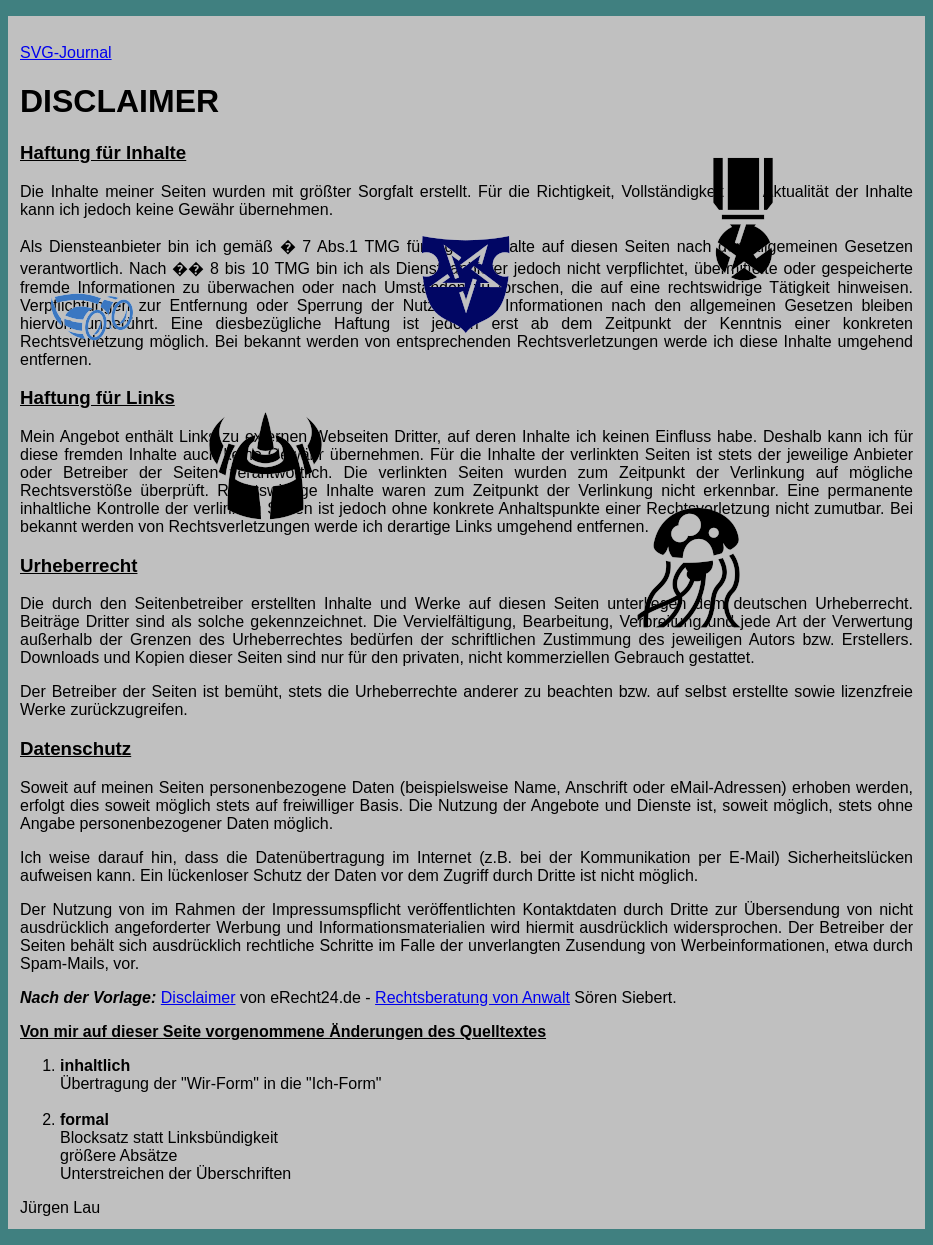 The image size is (933, 1245). What do you see at coordinates (265, 465) in the screenshot?
I see `equip helmet or headgear` at bounding box center [265, 465].